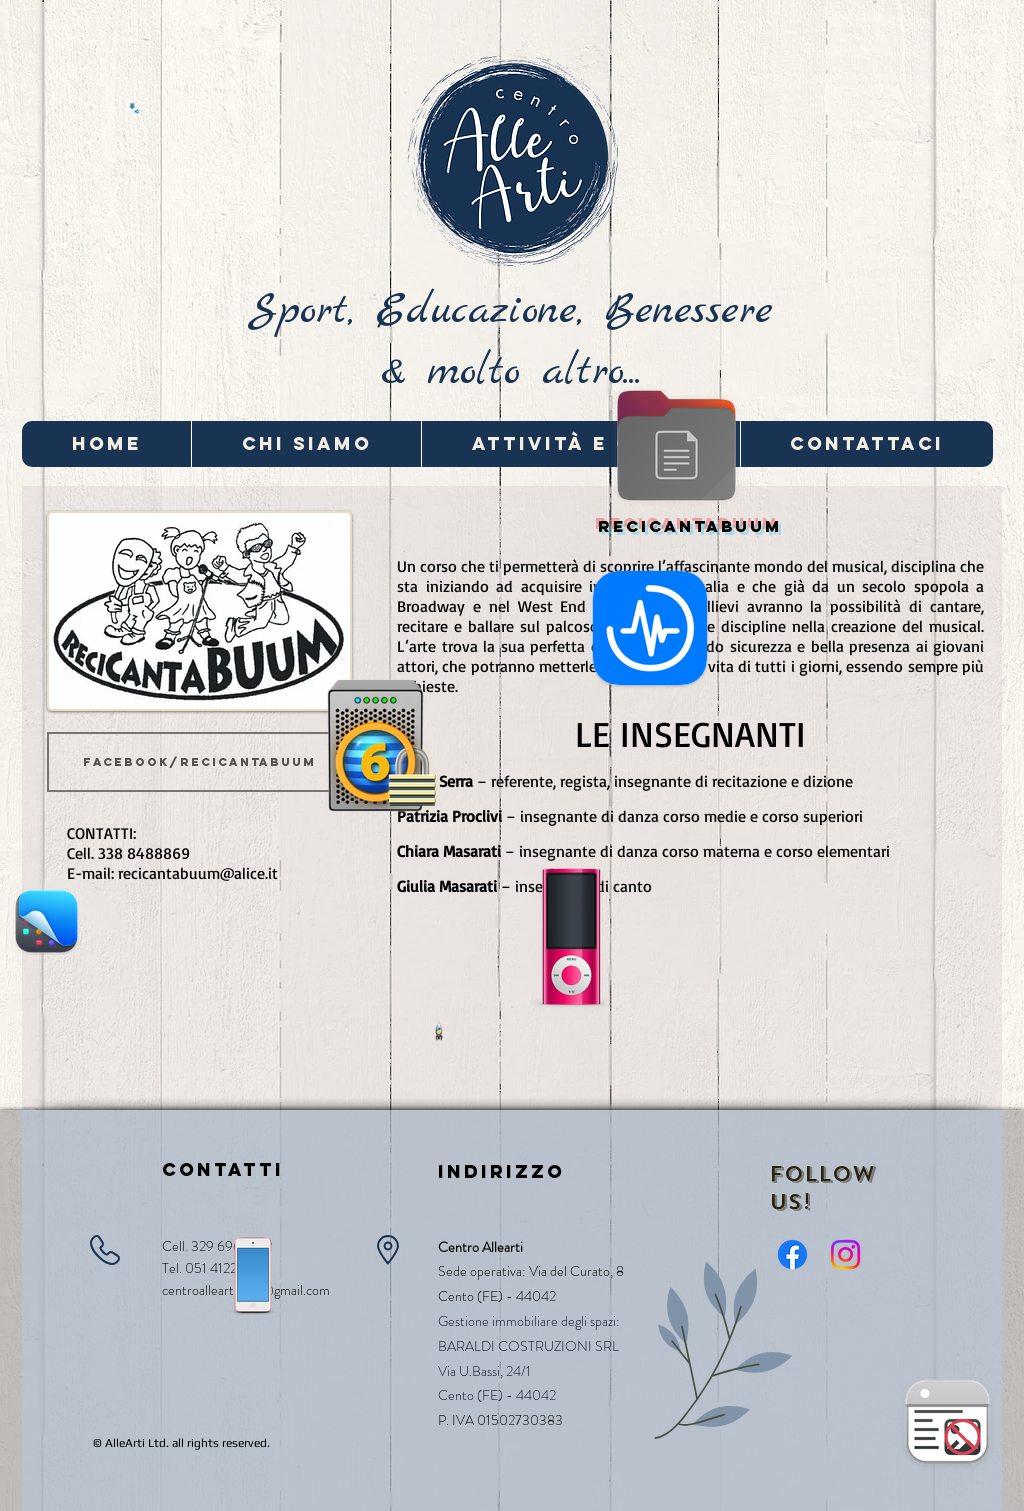 This screenshot has width=1024, height=1511. What do you see at coordinates (439, 1031) in the screenshot?
I see `launch python interpreter application` at bounding box center [439, 1031].